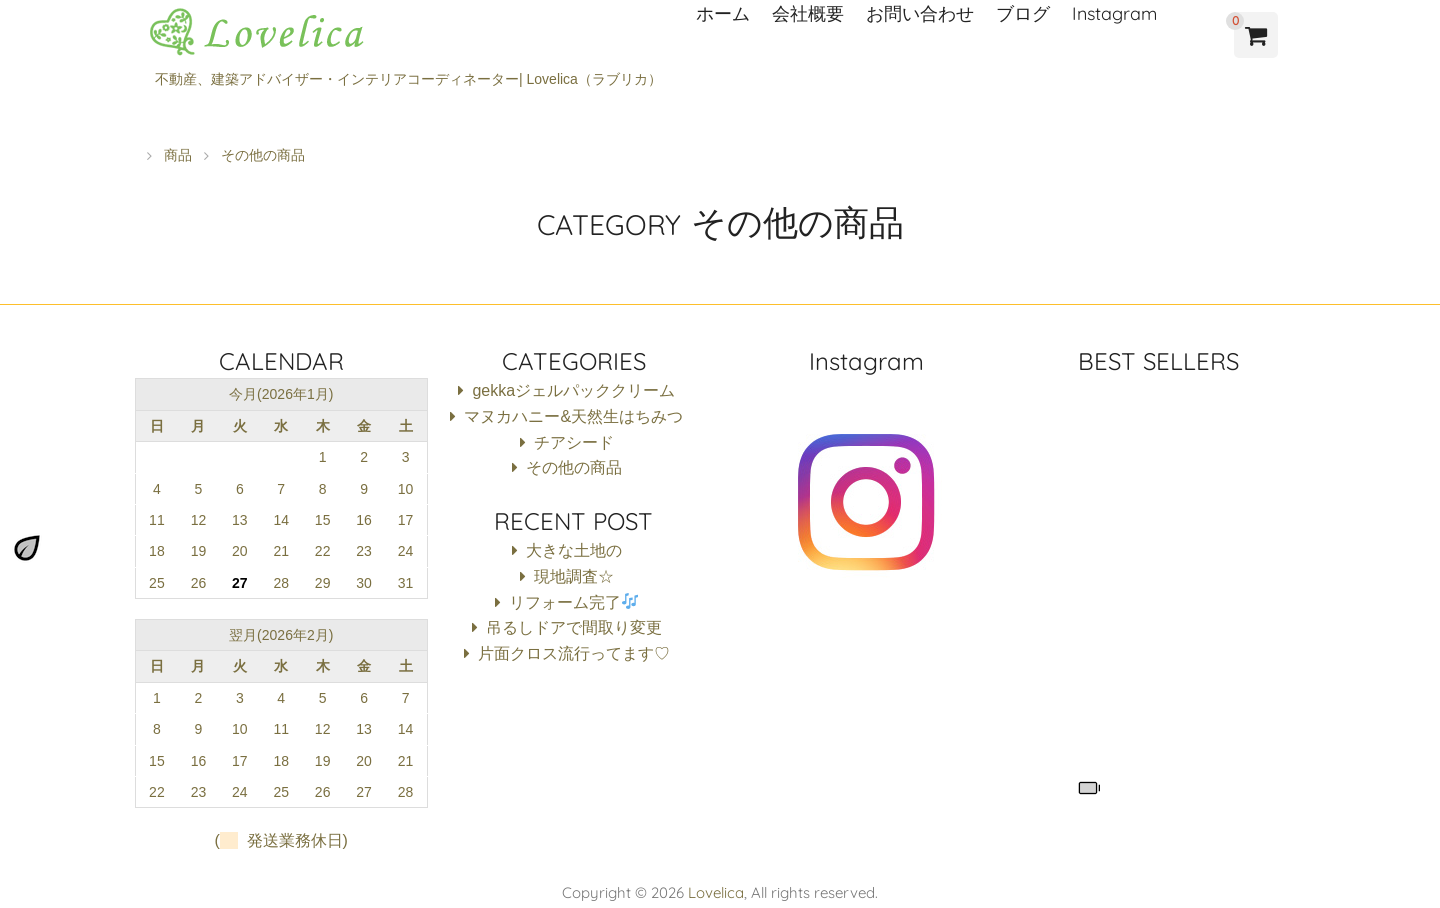  What do you see at coordinates (1089, 788) in the screenshot?
I see `indicates battery is empty or depleted` at bounding box center [1089, 788].